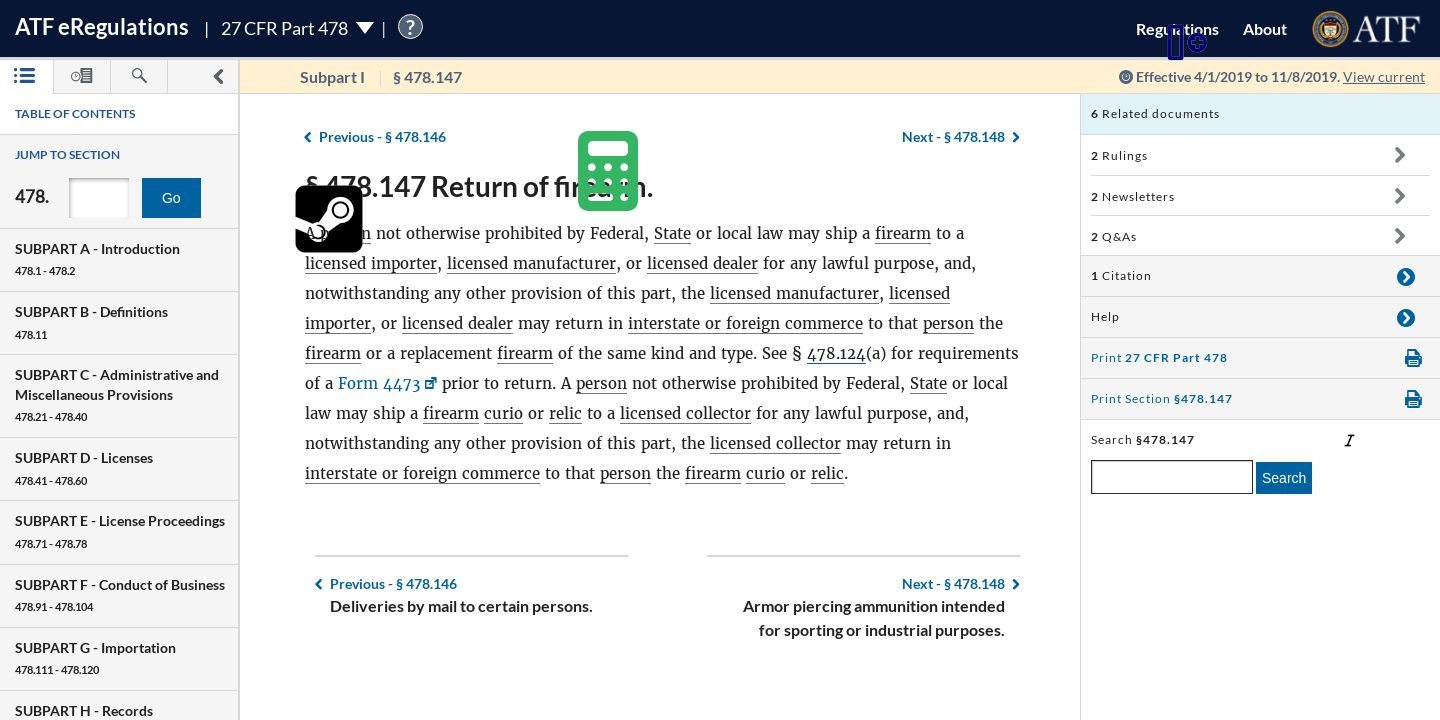 The width and height of the screenshot is (1440, 720). What do you see at coordinates (1185, 42) in the screenshot?
I see `insert a new column to the right` at bounding box center [1185, 42].